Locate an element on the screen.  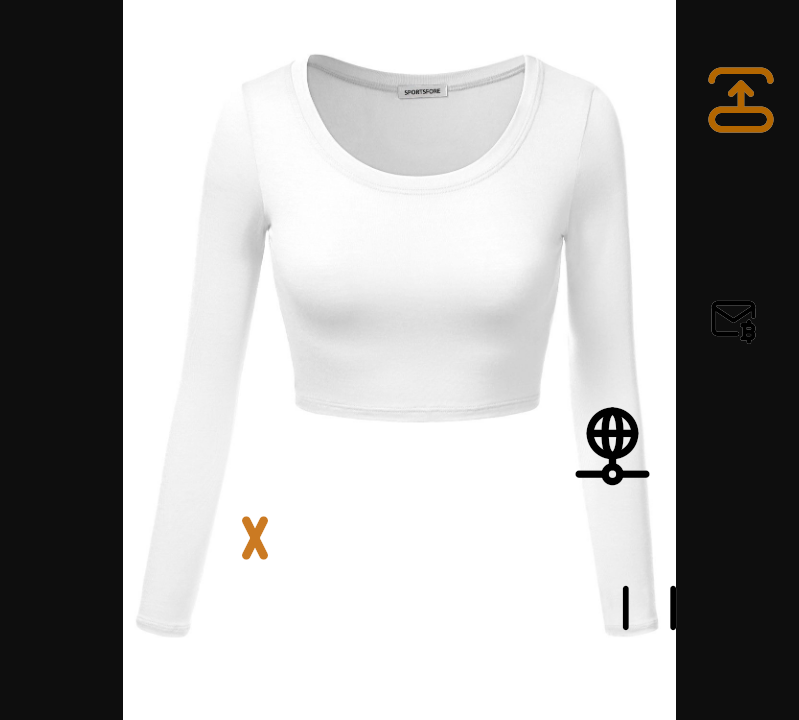
close or dismiss a dialog is located at coordinates (255, 538).